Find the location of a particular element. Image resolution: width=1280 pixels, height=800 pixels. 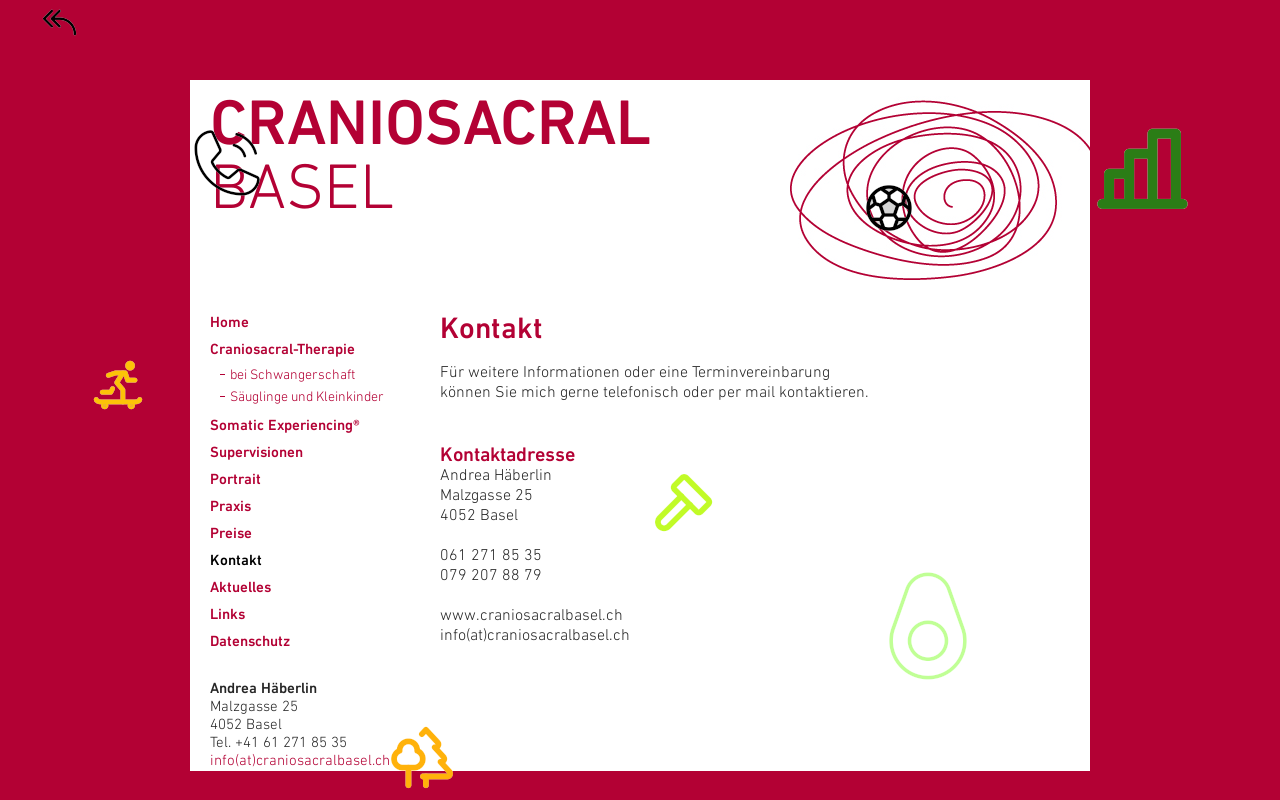

make a phone call is located at coordinates (228, 161).